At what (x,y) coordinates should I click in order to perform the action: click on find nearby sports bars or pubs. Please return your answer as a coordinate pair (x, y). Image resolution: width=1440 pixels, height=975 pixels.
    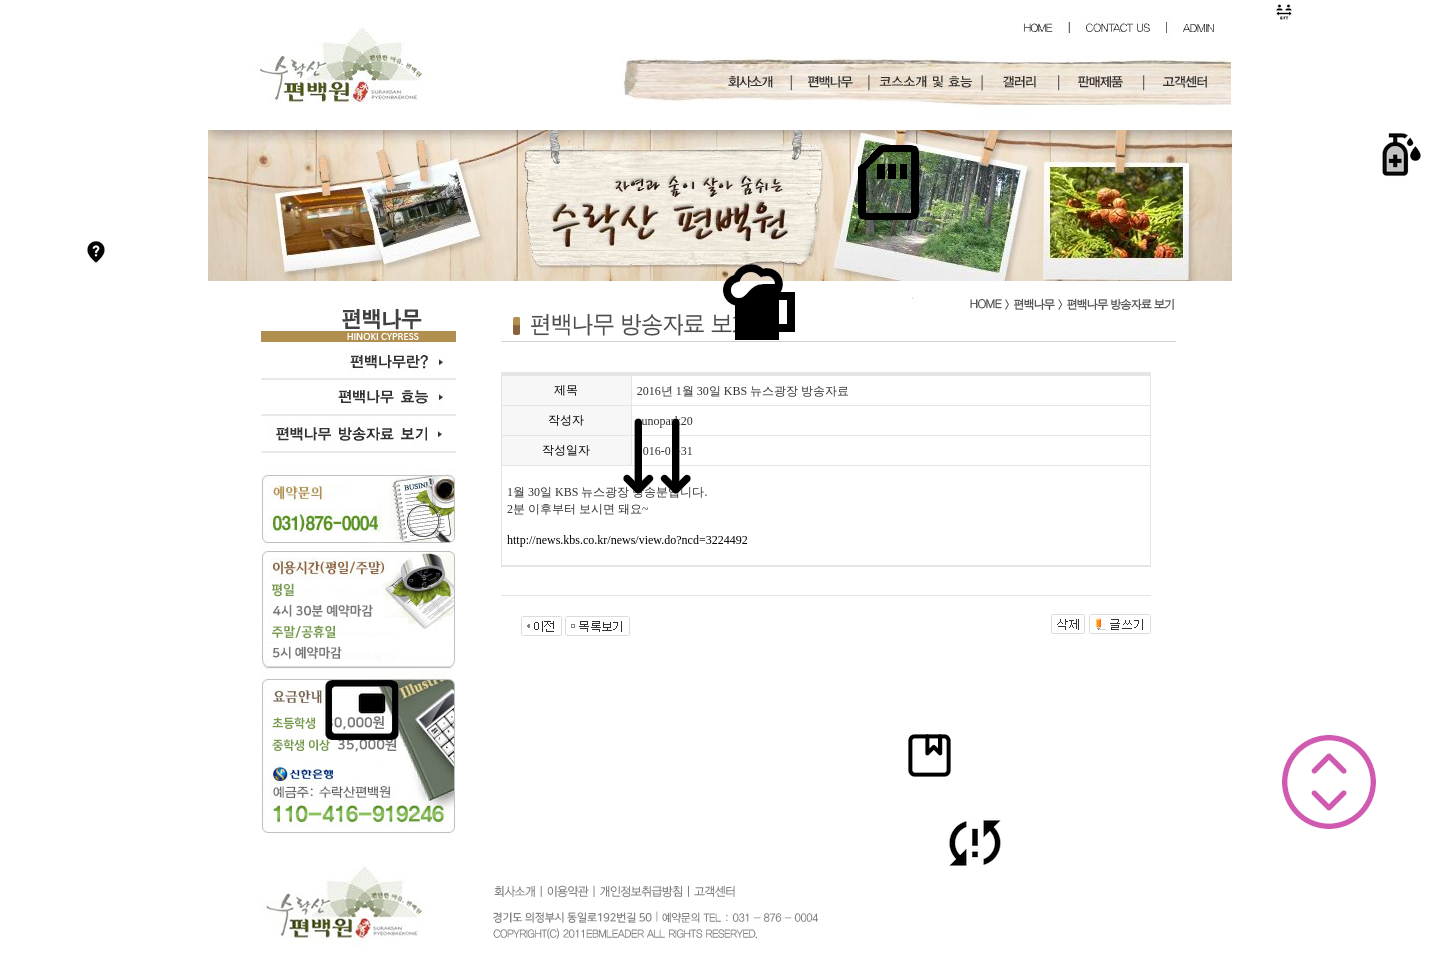
    Looking at the image, I should click on (759, 304).